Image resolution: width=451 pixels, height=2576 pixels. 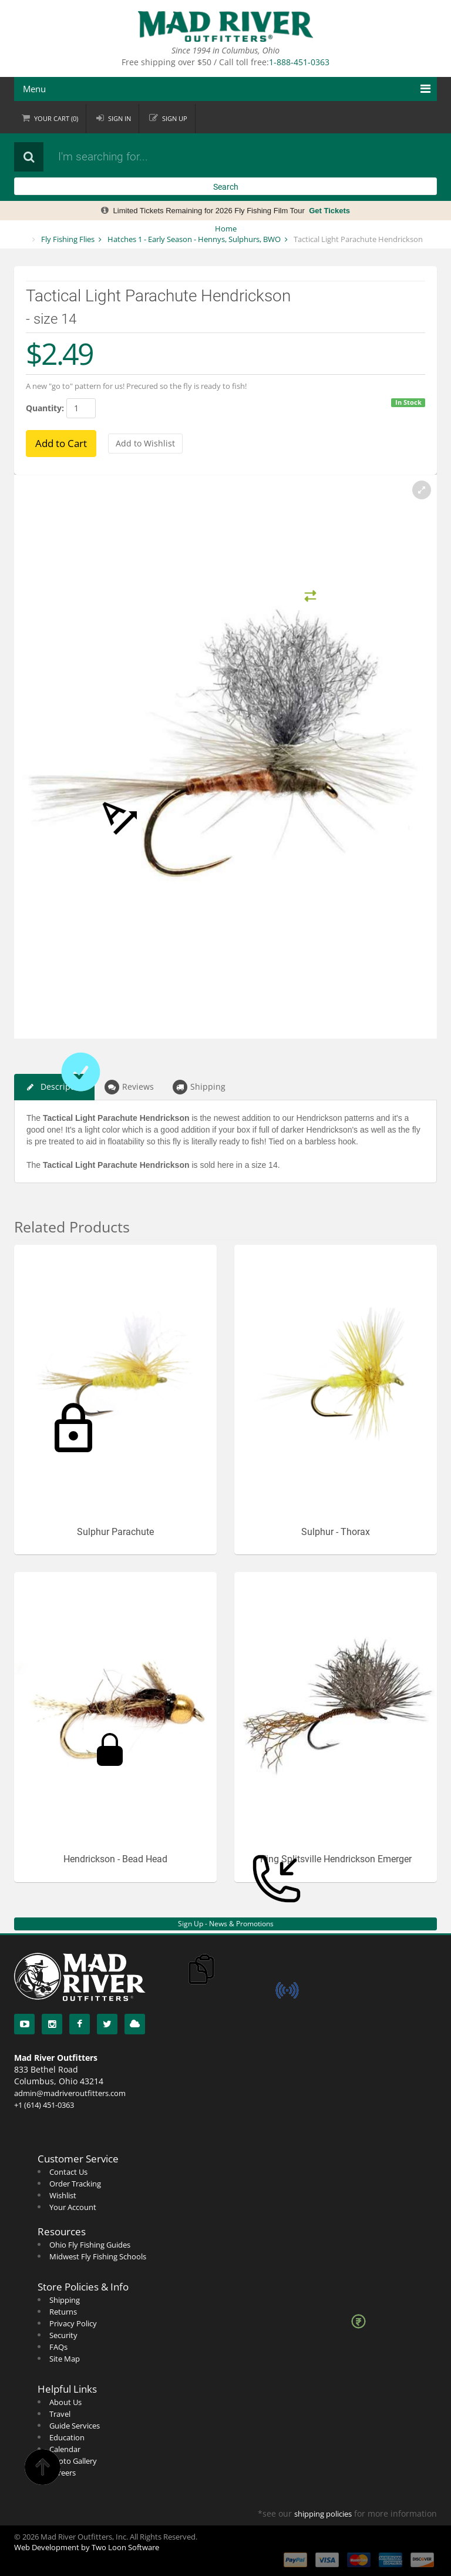 I want to click on rotate text at an upward angle, so click(x=119, y=817).